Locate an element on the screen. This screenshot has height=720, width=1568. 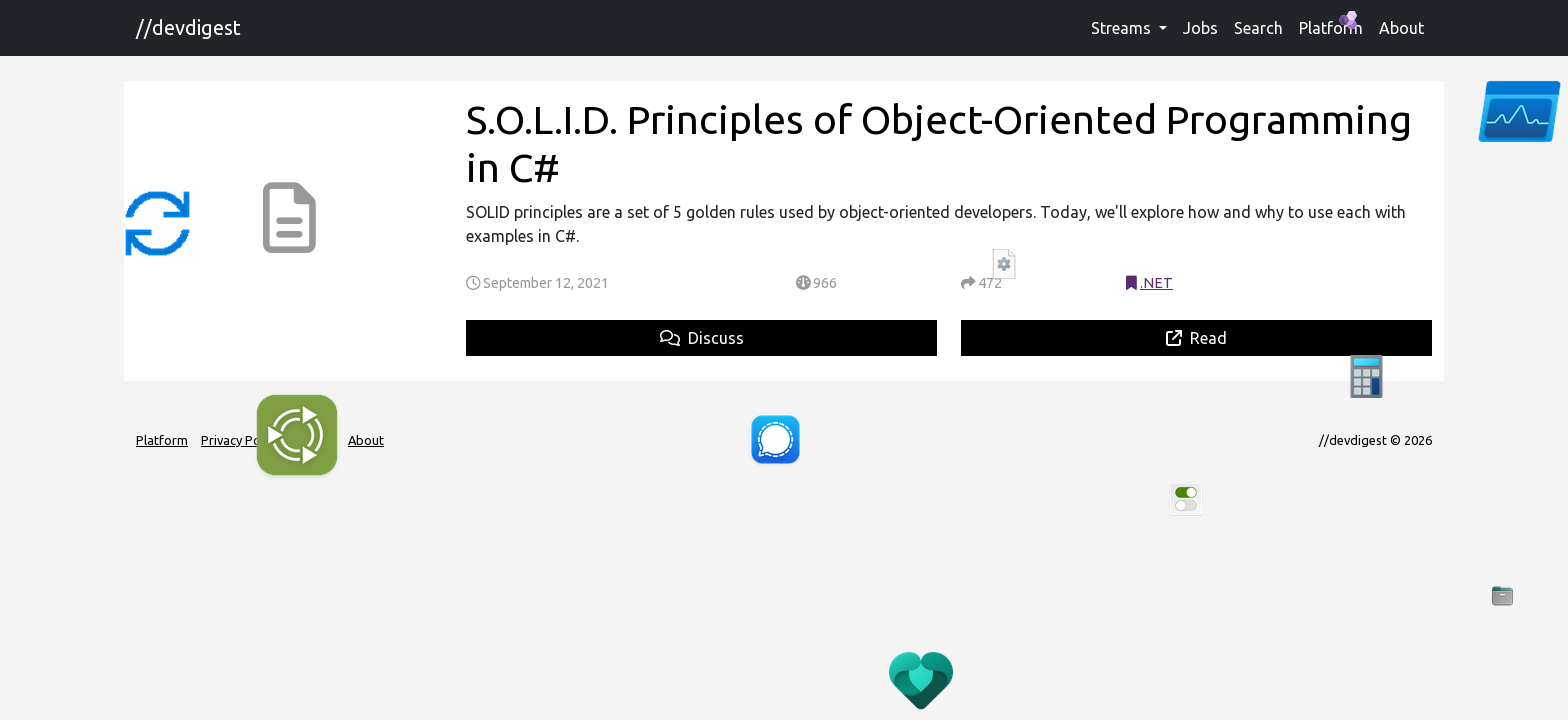
open system tweaks or settings customization is located at coordinates (1186, 499).